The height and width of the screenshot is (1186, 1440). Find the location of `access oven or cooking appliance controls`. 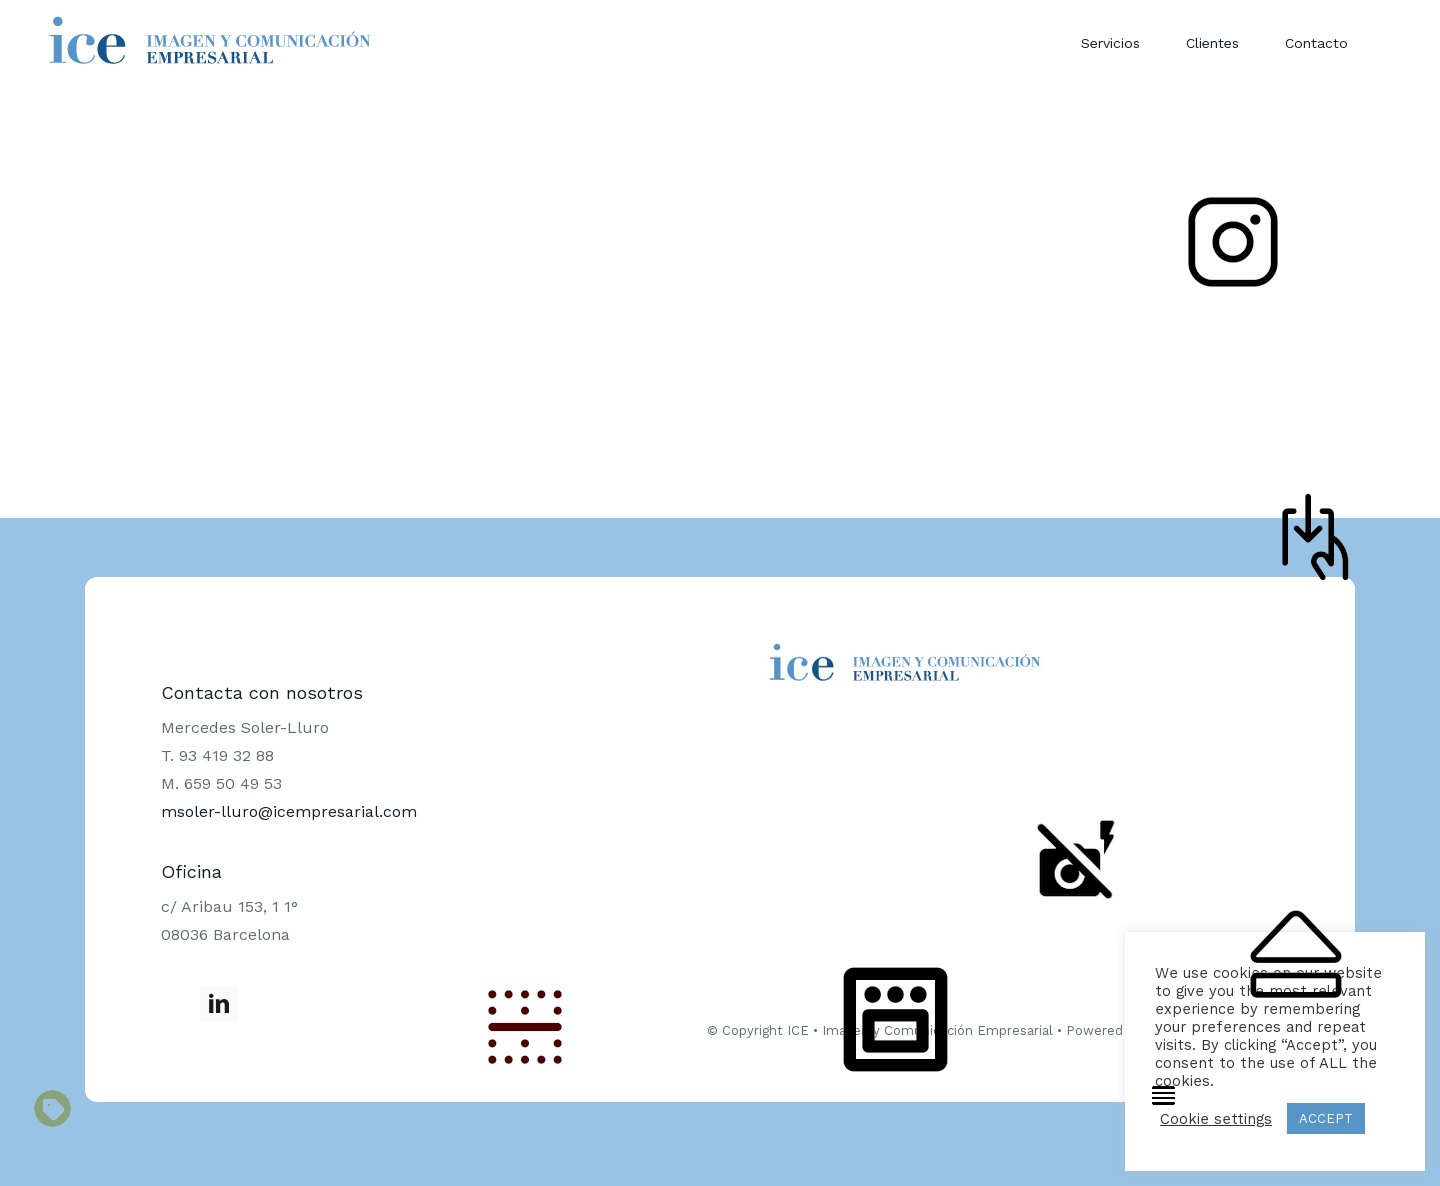

access oven or cooking appliance controls is located at coordinates (895, 1019).